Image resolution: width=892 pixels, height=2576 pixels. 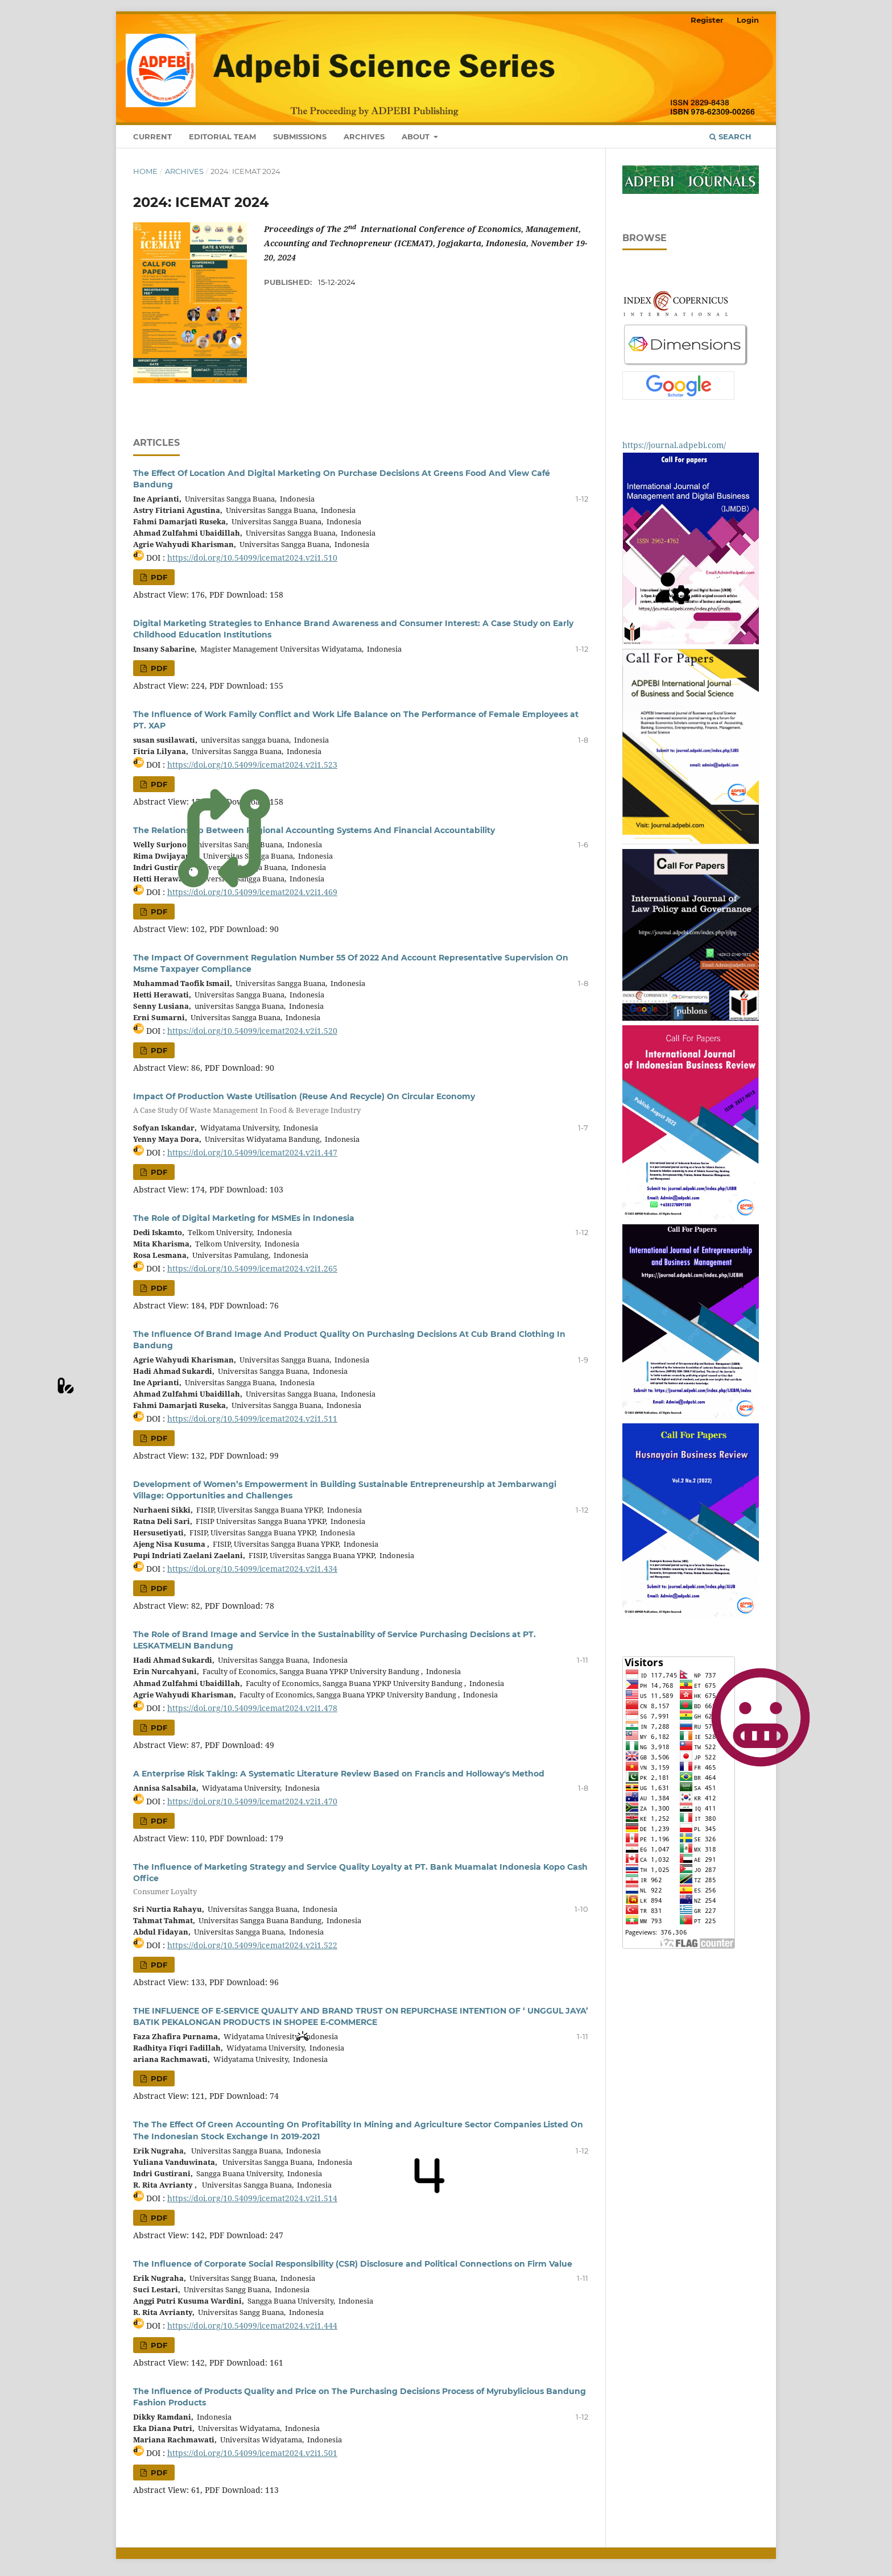 What do you see at coordinates (303, 2036) in the screenshot?
I see `incoming call alert` at bounding box center [303, 2036].